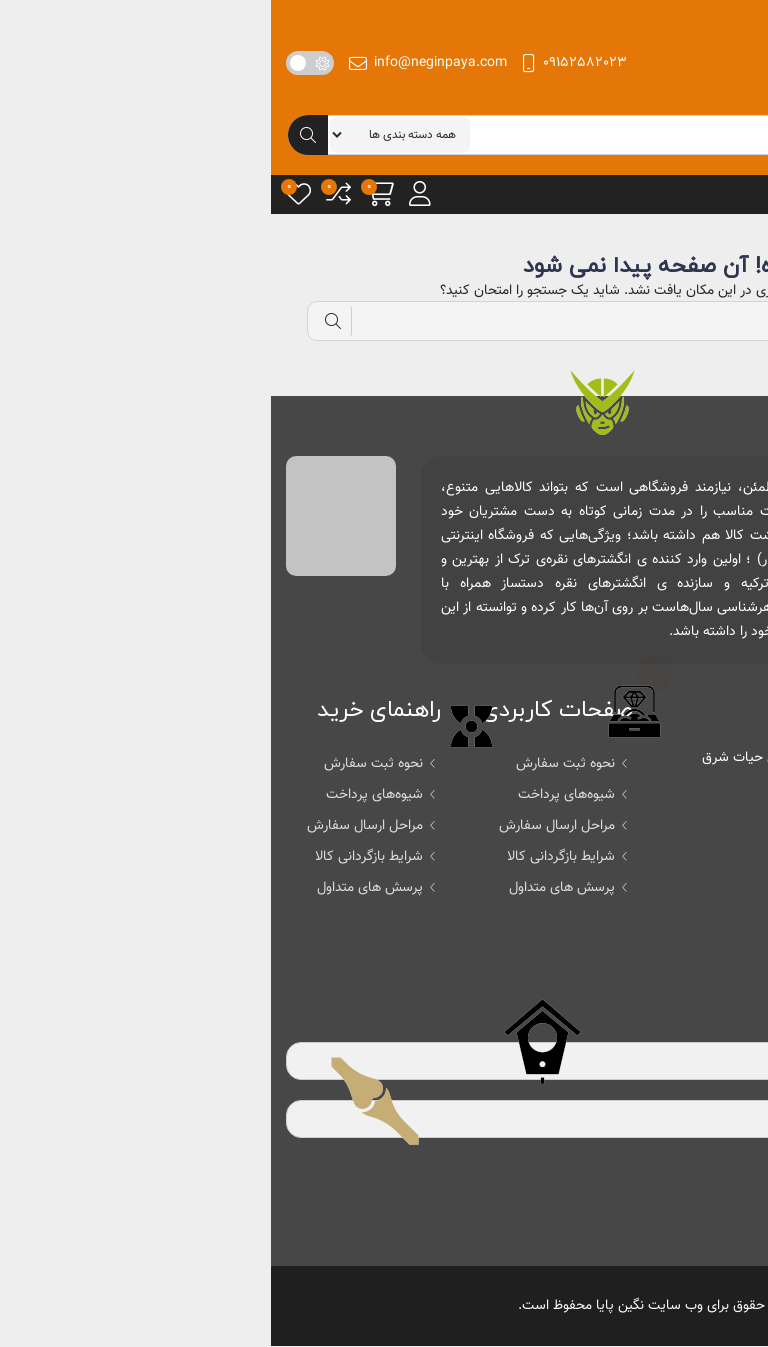 This screenshot has width=768, height=1347. Describe the element at coordinates (542, 1041) in the screenshot. I see `access pet or wildlife features` at that location.